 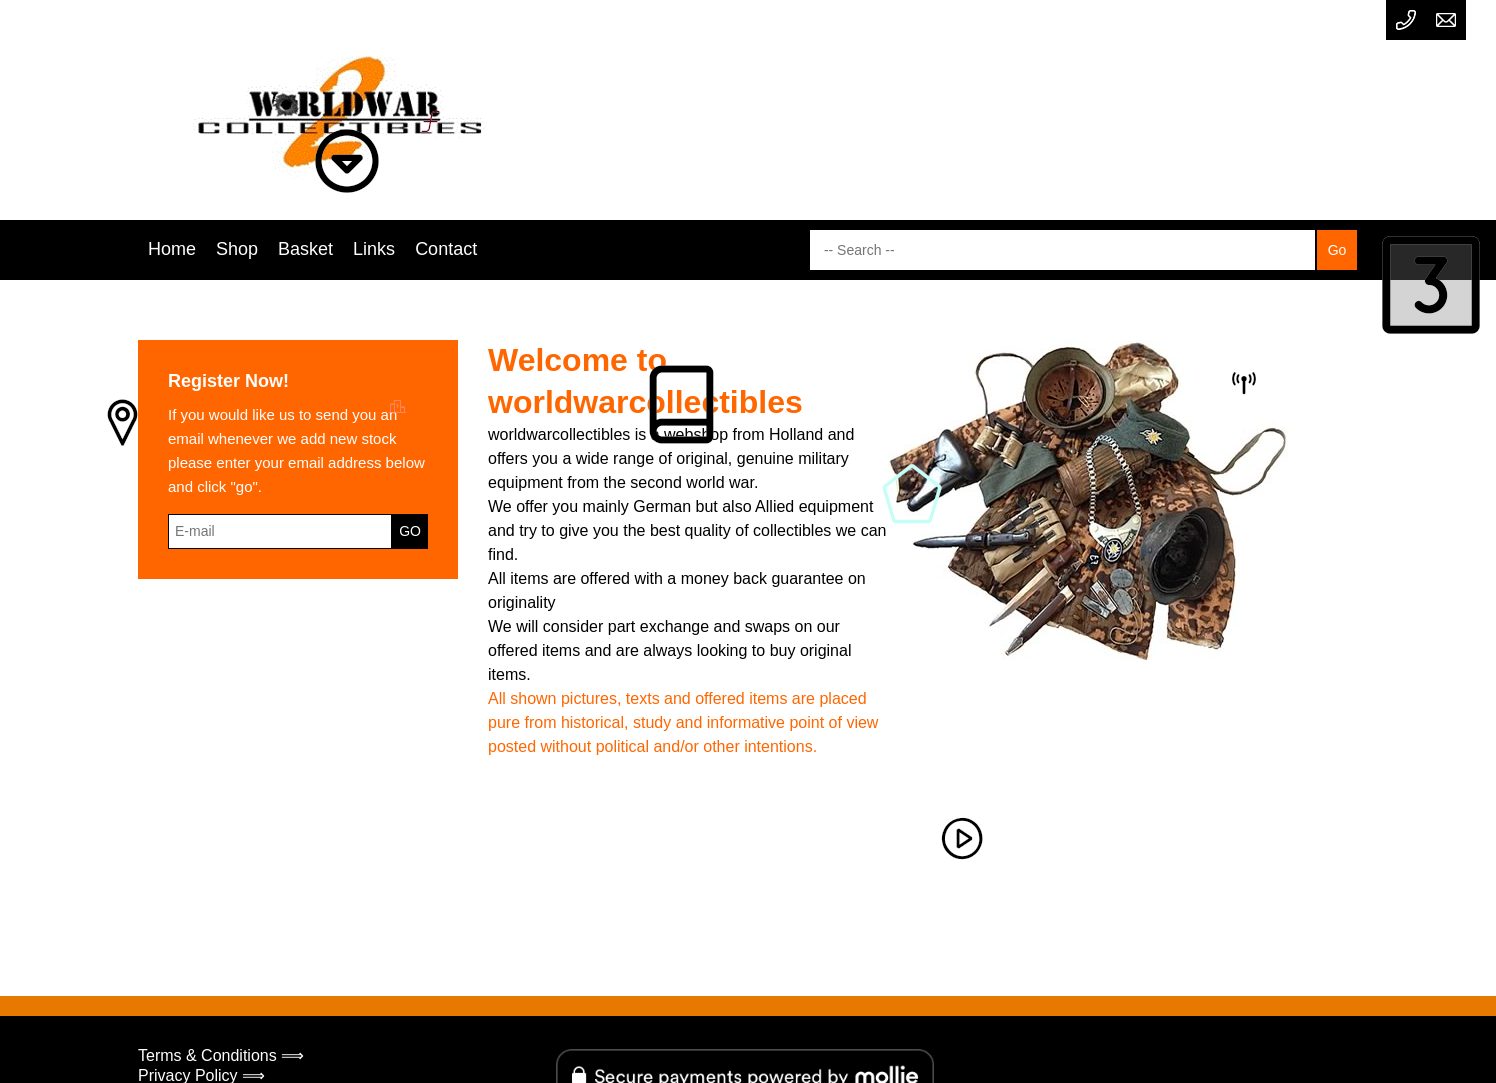 What do you see at coordinates (681, 404) in the screenshot?
I see `open library or reading list` at bounding box center [681, 404].